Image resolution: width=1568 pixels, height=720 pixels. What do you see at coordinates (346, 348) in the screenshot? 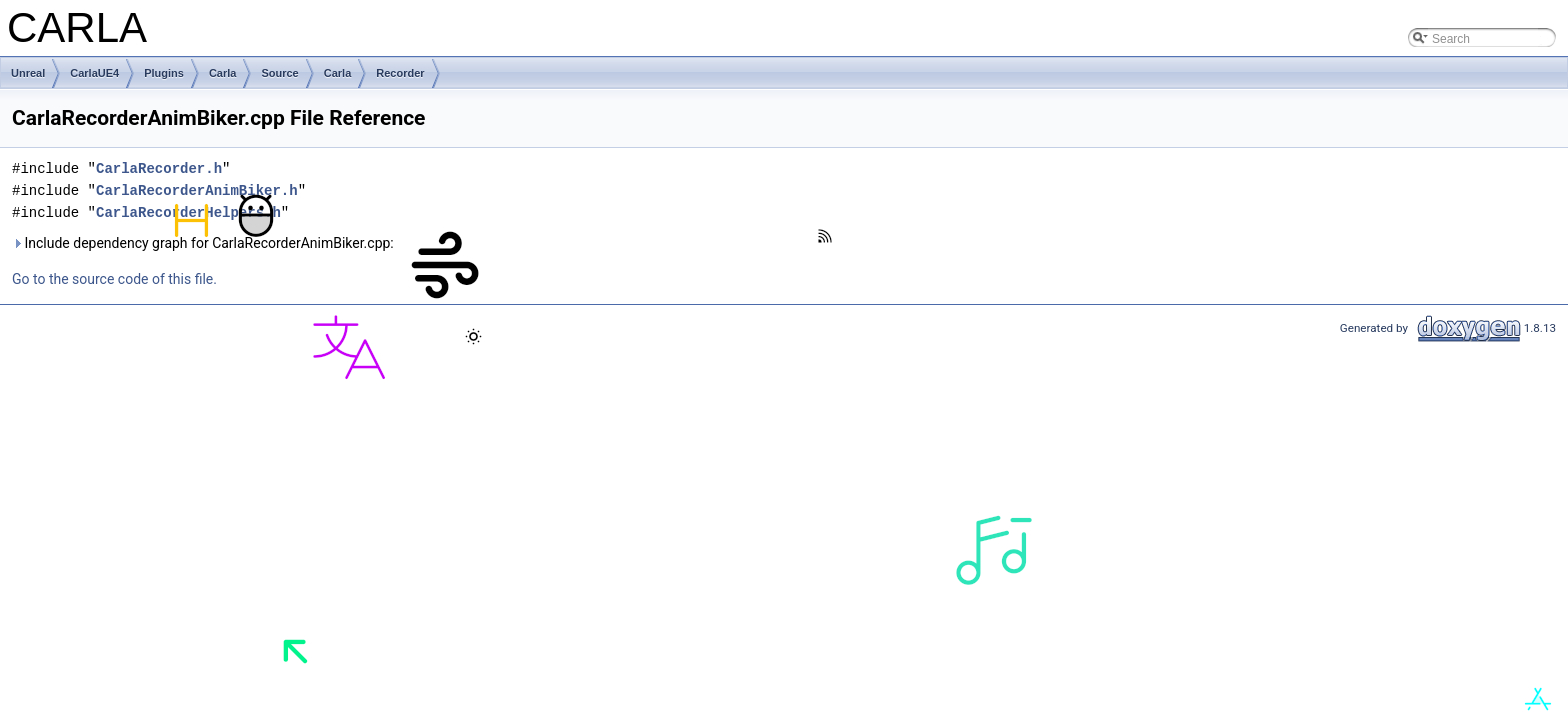
I see `translate text to another language` at bounding box center [346, 348].